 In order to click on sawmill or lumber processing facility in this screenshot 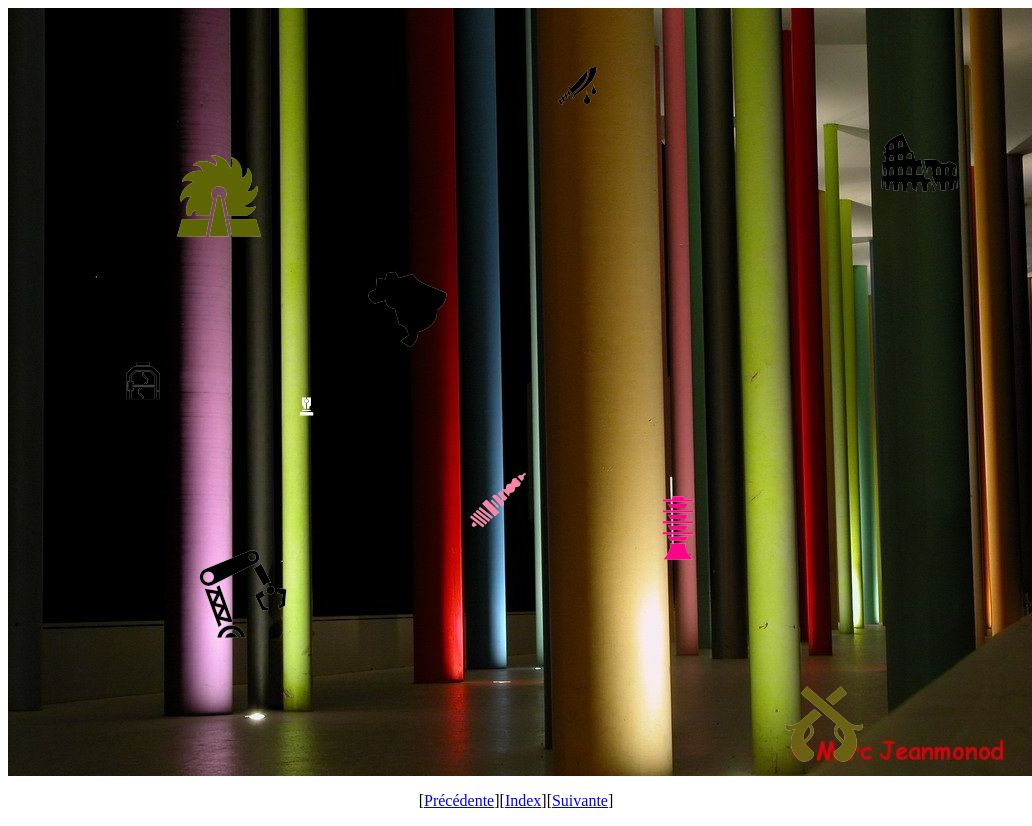, I will do `click(219, 194)`.